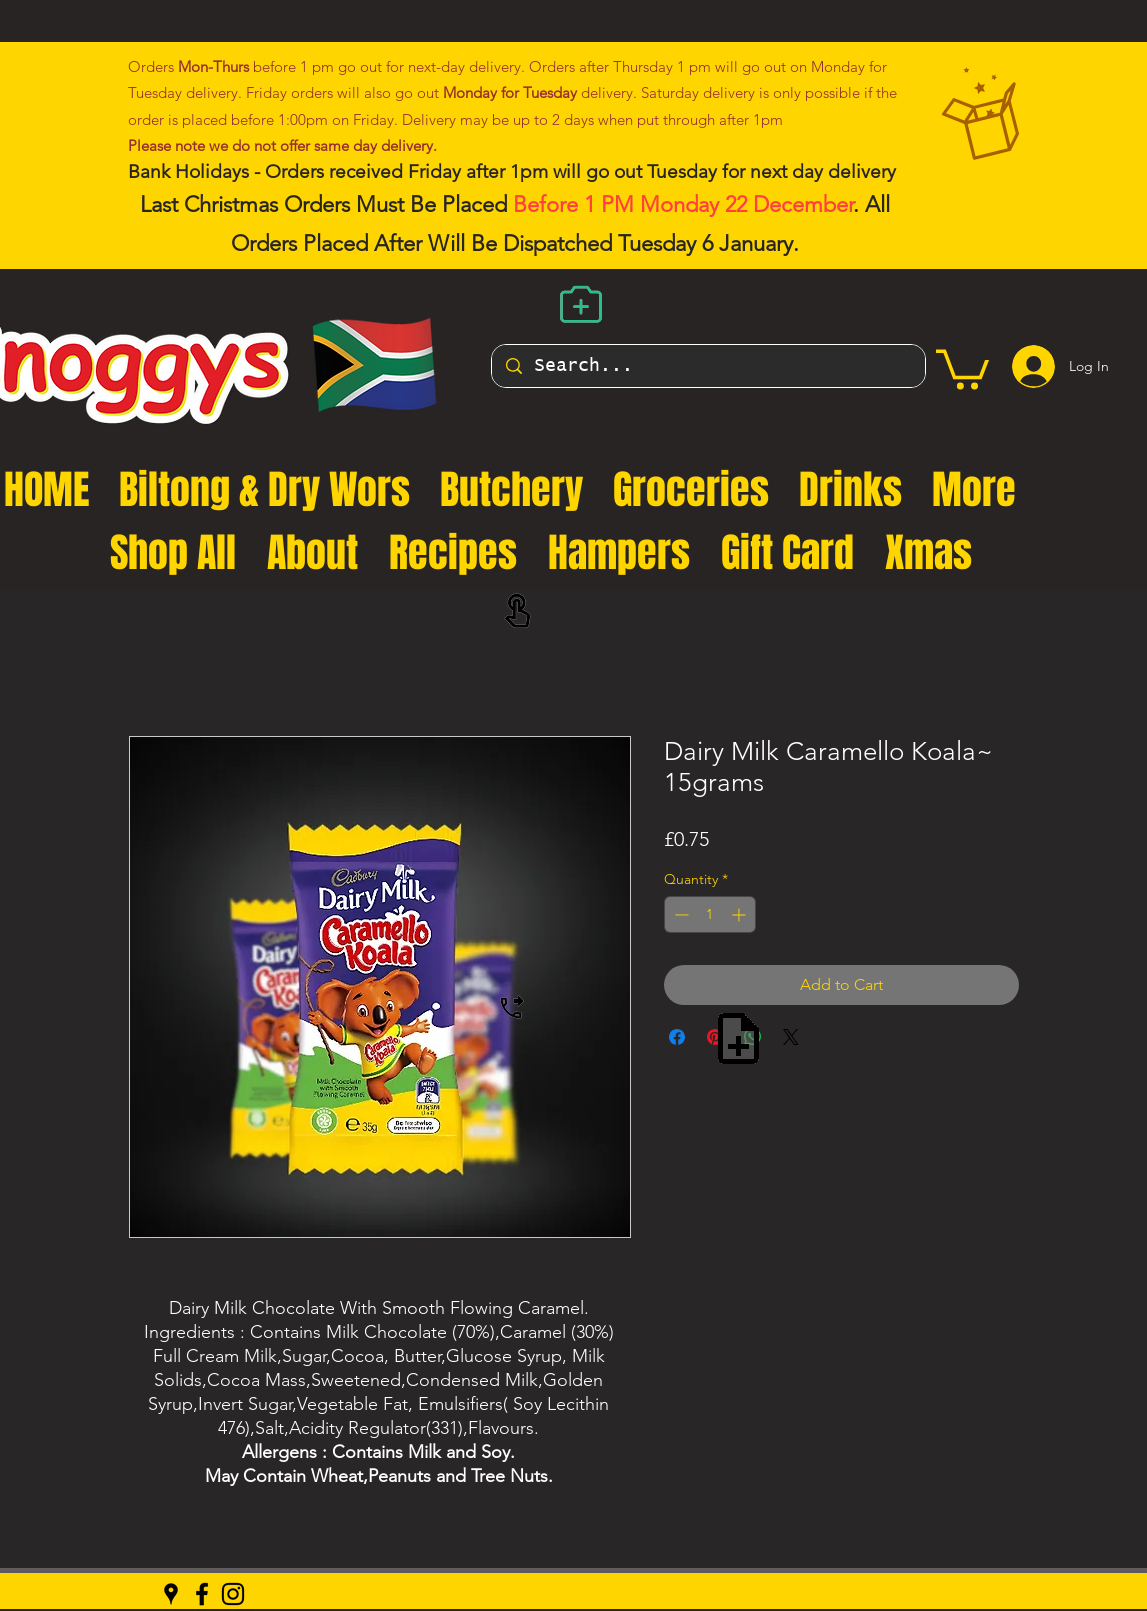 This screenshot has width=1147, height=1611. Describe the element at coordinates (581, 305) in the screenshot. I see `add a new photo` at that location.